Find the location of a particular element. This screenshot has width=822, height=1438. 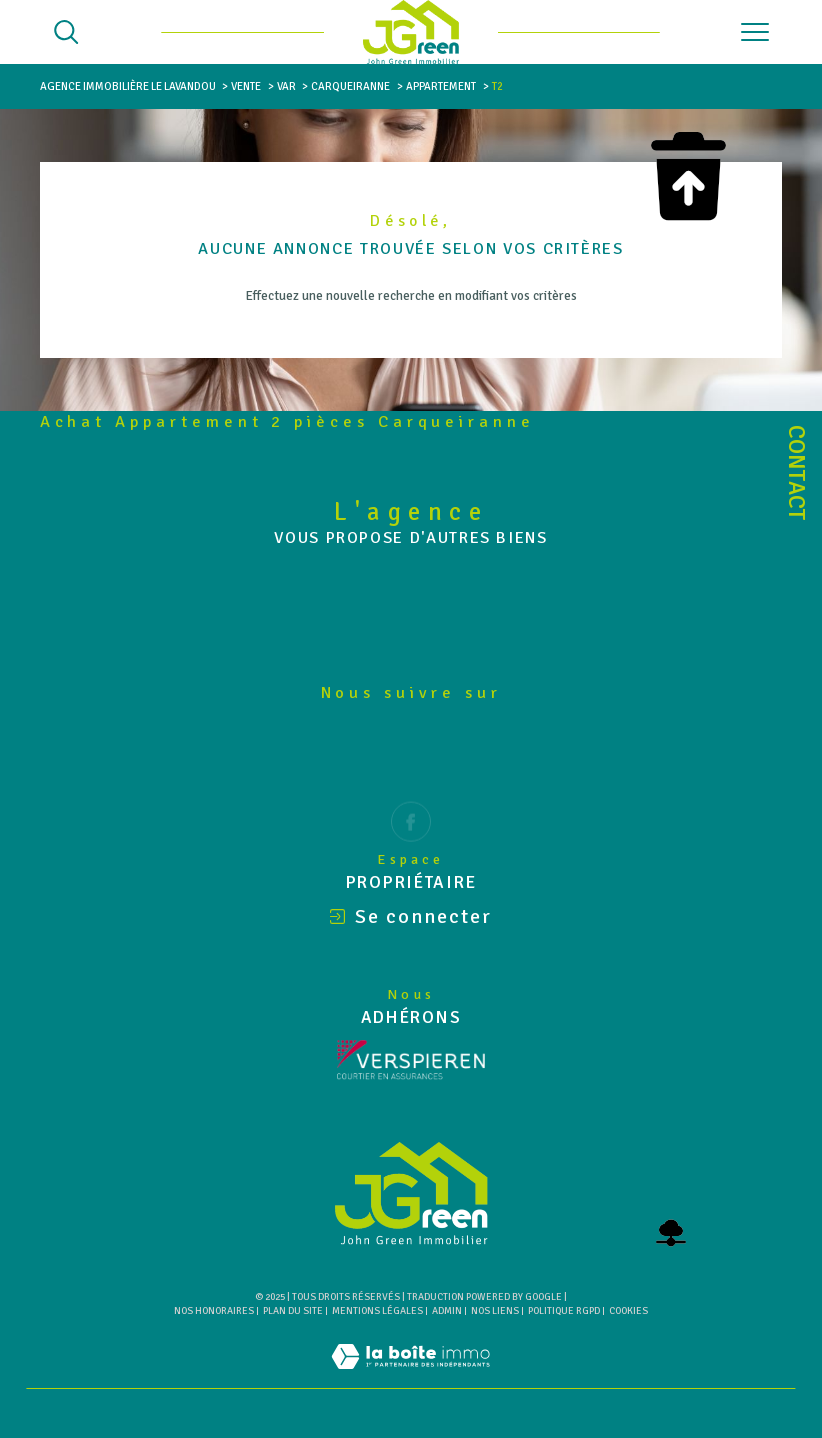

restore item from trash is located at coordinates (688, 177).